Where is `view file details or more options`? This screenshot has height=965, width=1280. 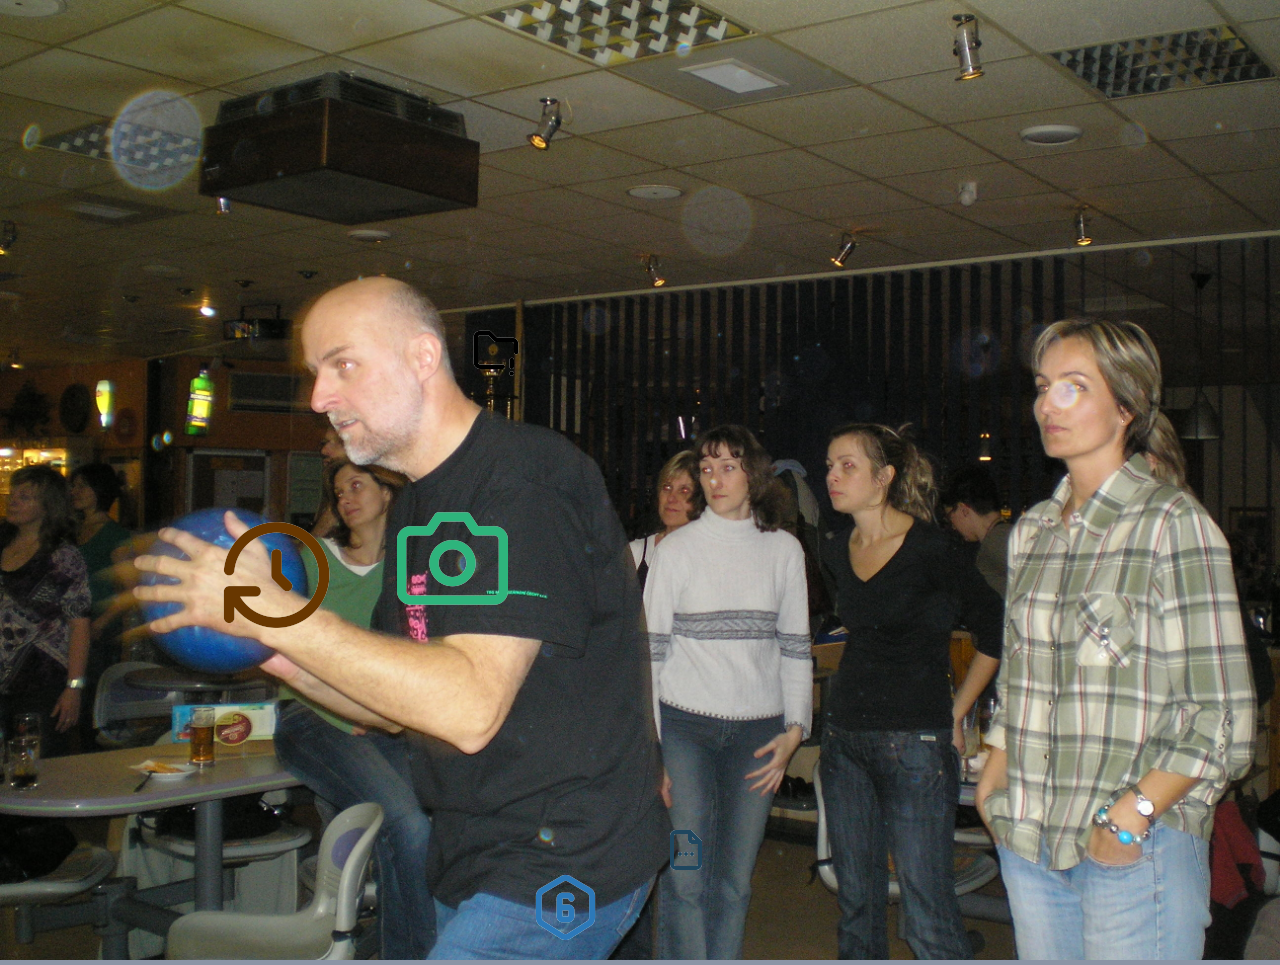
view file details or more options is located at coordinates (686, 850).